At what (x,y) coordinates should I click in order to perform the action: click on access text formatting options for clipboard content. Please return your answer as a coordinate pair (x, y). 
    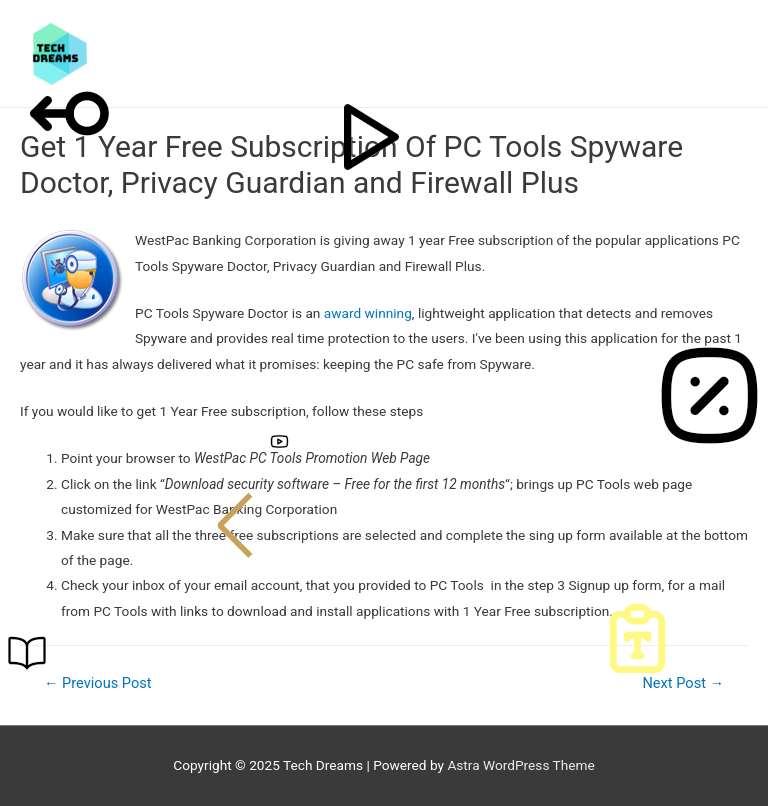
    Looking at the image, I should click on (637, 638).